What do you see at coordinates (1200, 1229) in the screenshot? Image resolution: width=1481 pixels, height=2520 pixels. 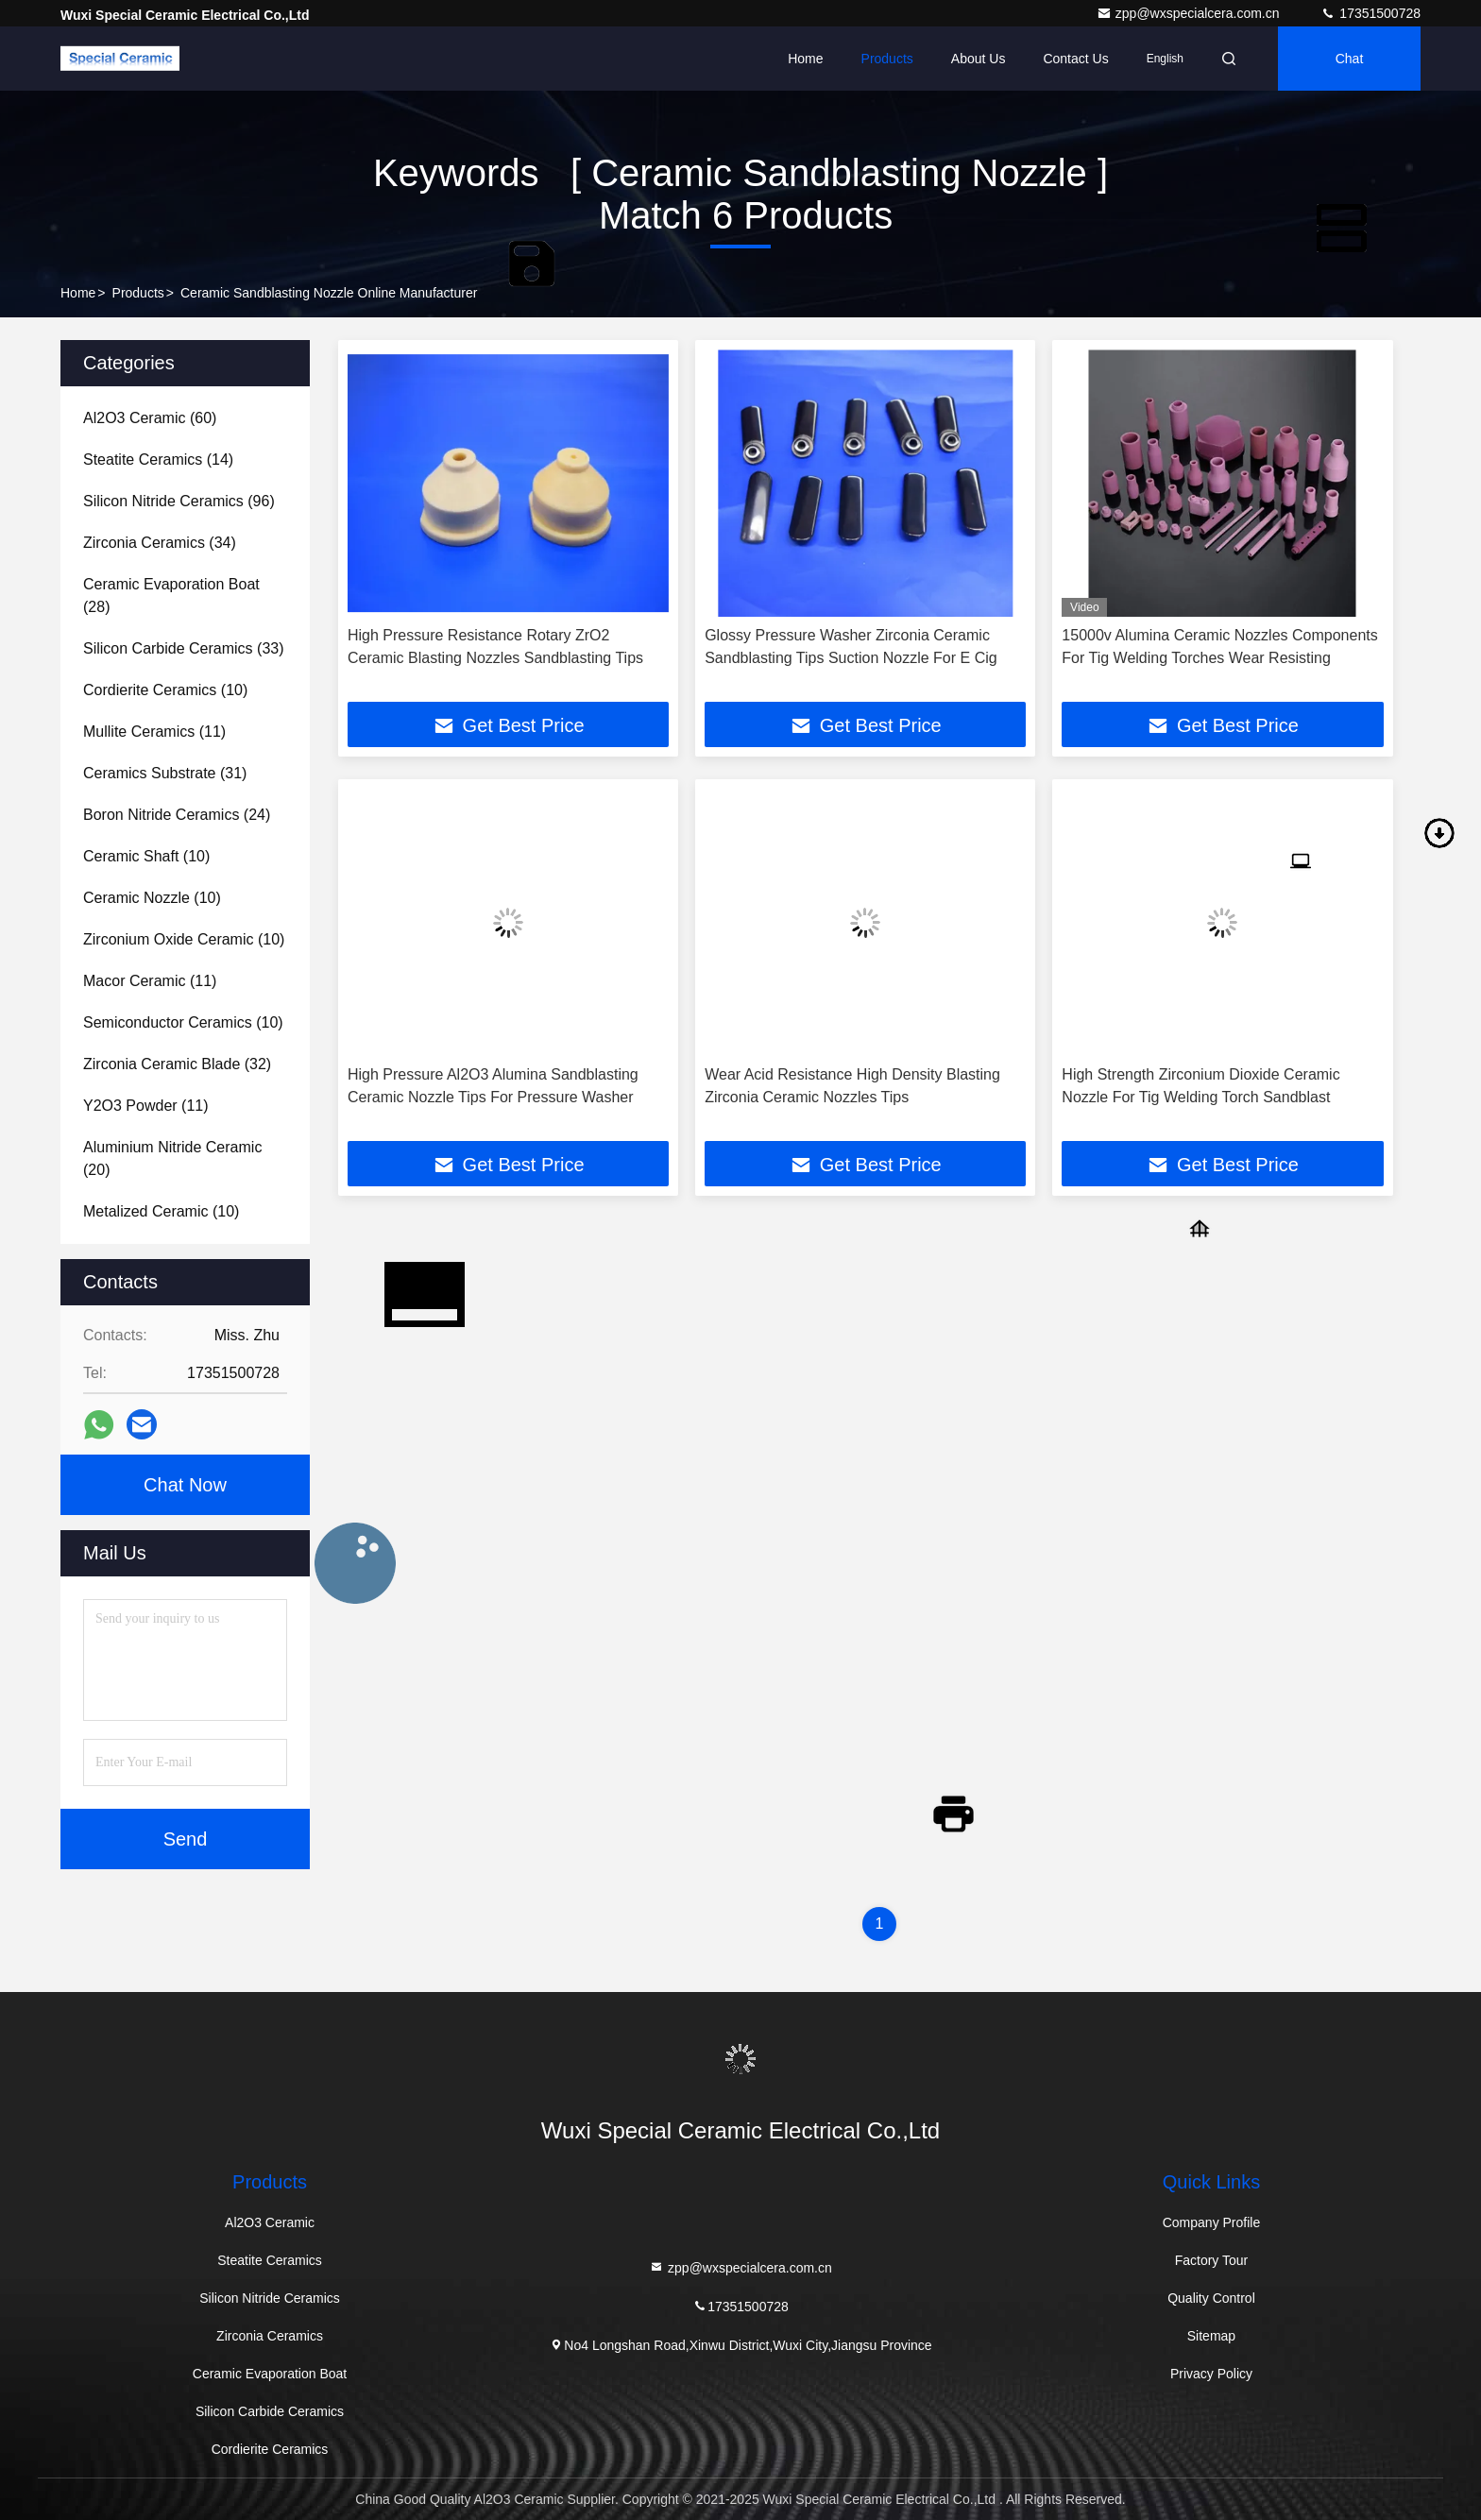 I see `view property foundation details` at bounding box center [1200, 1229].